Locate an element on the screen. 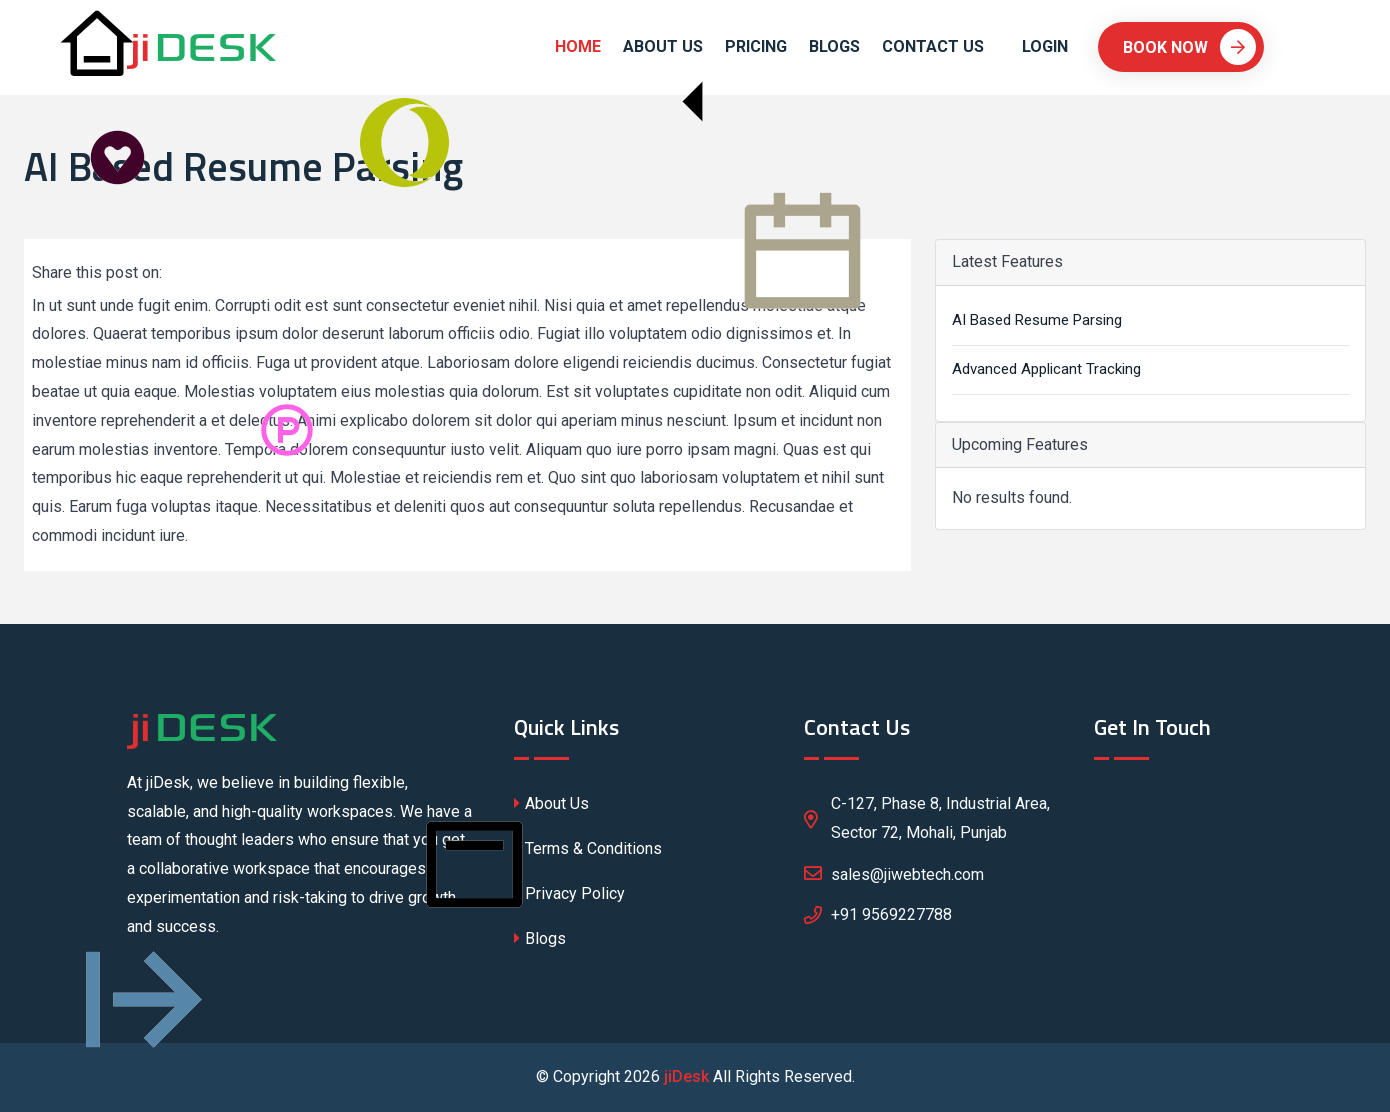 The height and width of the screenshot is (1112, 1390). visit Product Hunt website is located at coordinates (287, 430).